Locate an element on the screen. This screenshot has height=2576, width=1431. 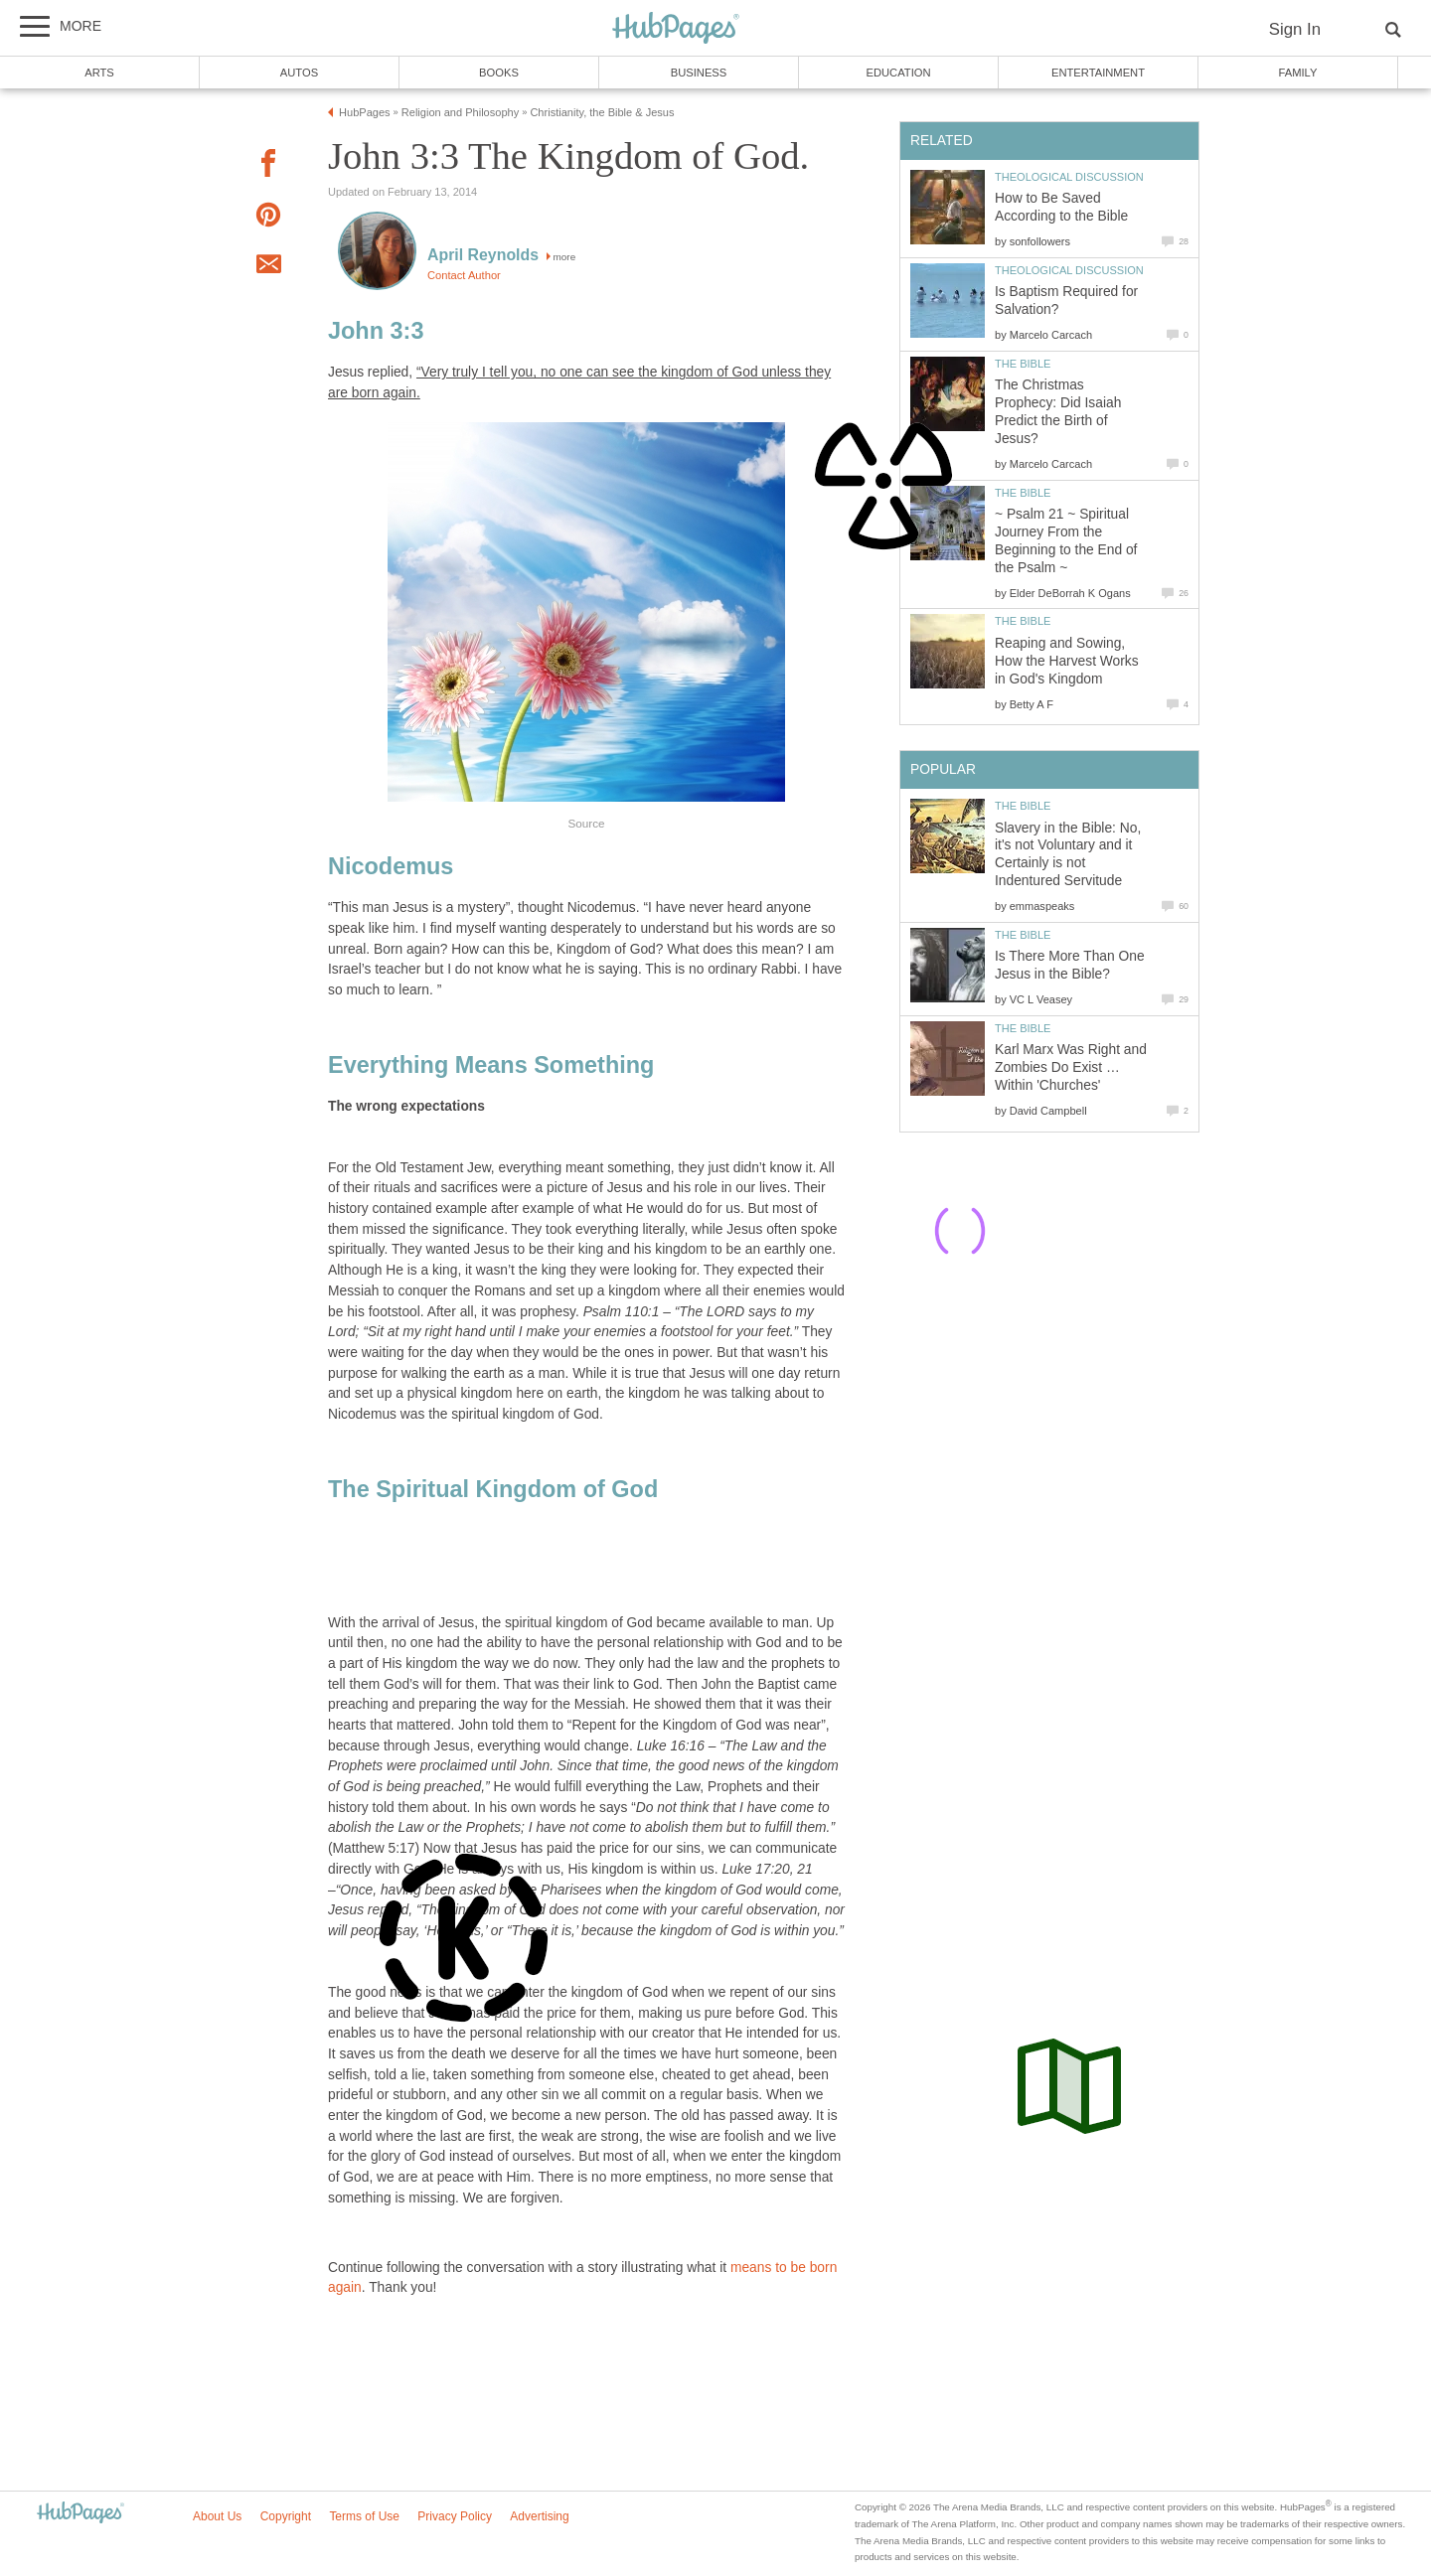
indicates a pending or in-progress item labeled "K" is located at coordinates (463, 1937).